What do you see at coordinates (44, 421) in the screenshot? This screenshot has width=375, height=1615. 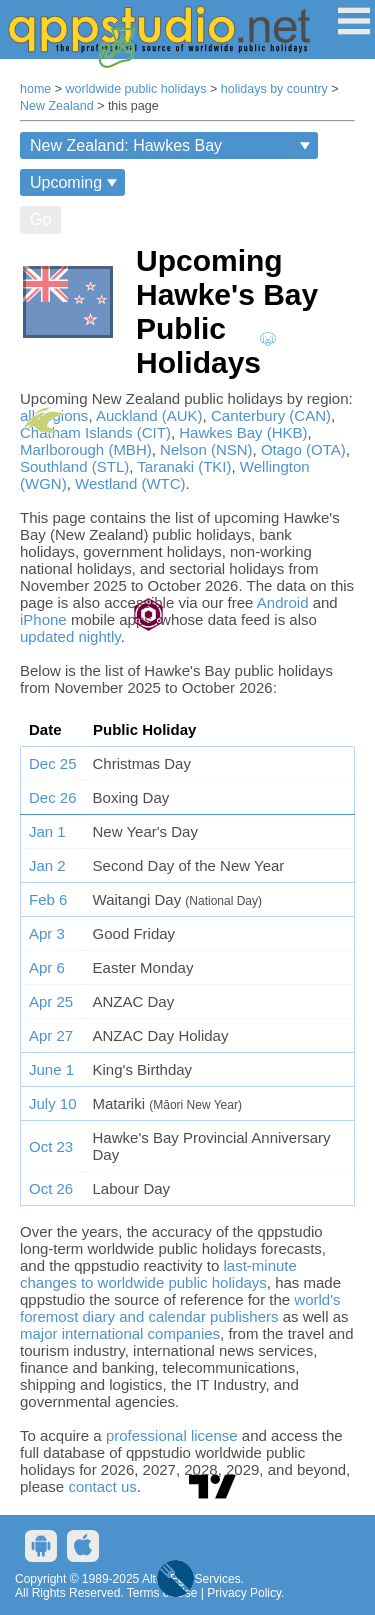 I see `pterodactyl game server management panel logo` at bounding box center [44, 421].